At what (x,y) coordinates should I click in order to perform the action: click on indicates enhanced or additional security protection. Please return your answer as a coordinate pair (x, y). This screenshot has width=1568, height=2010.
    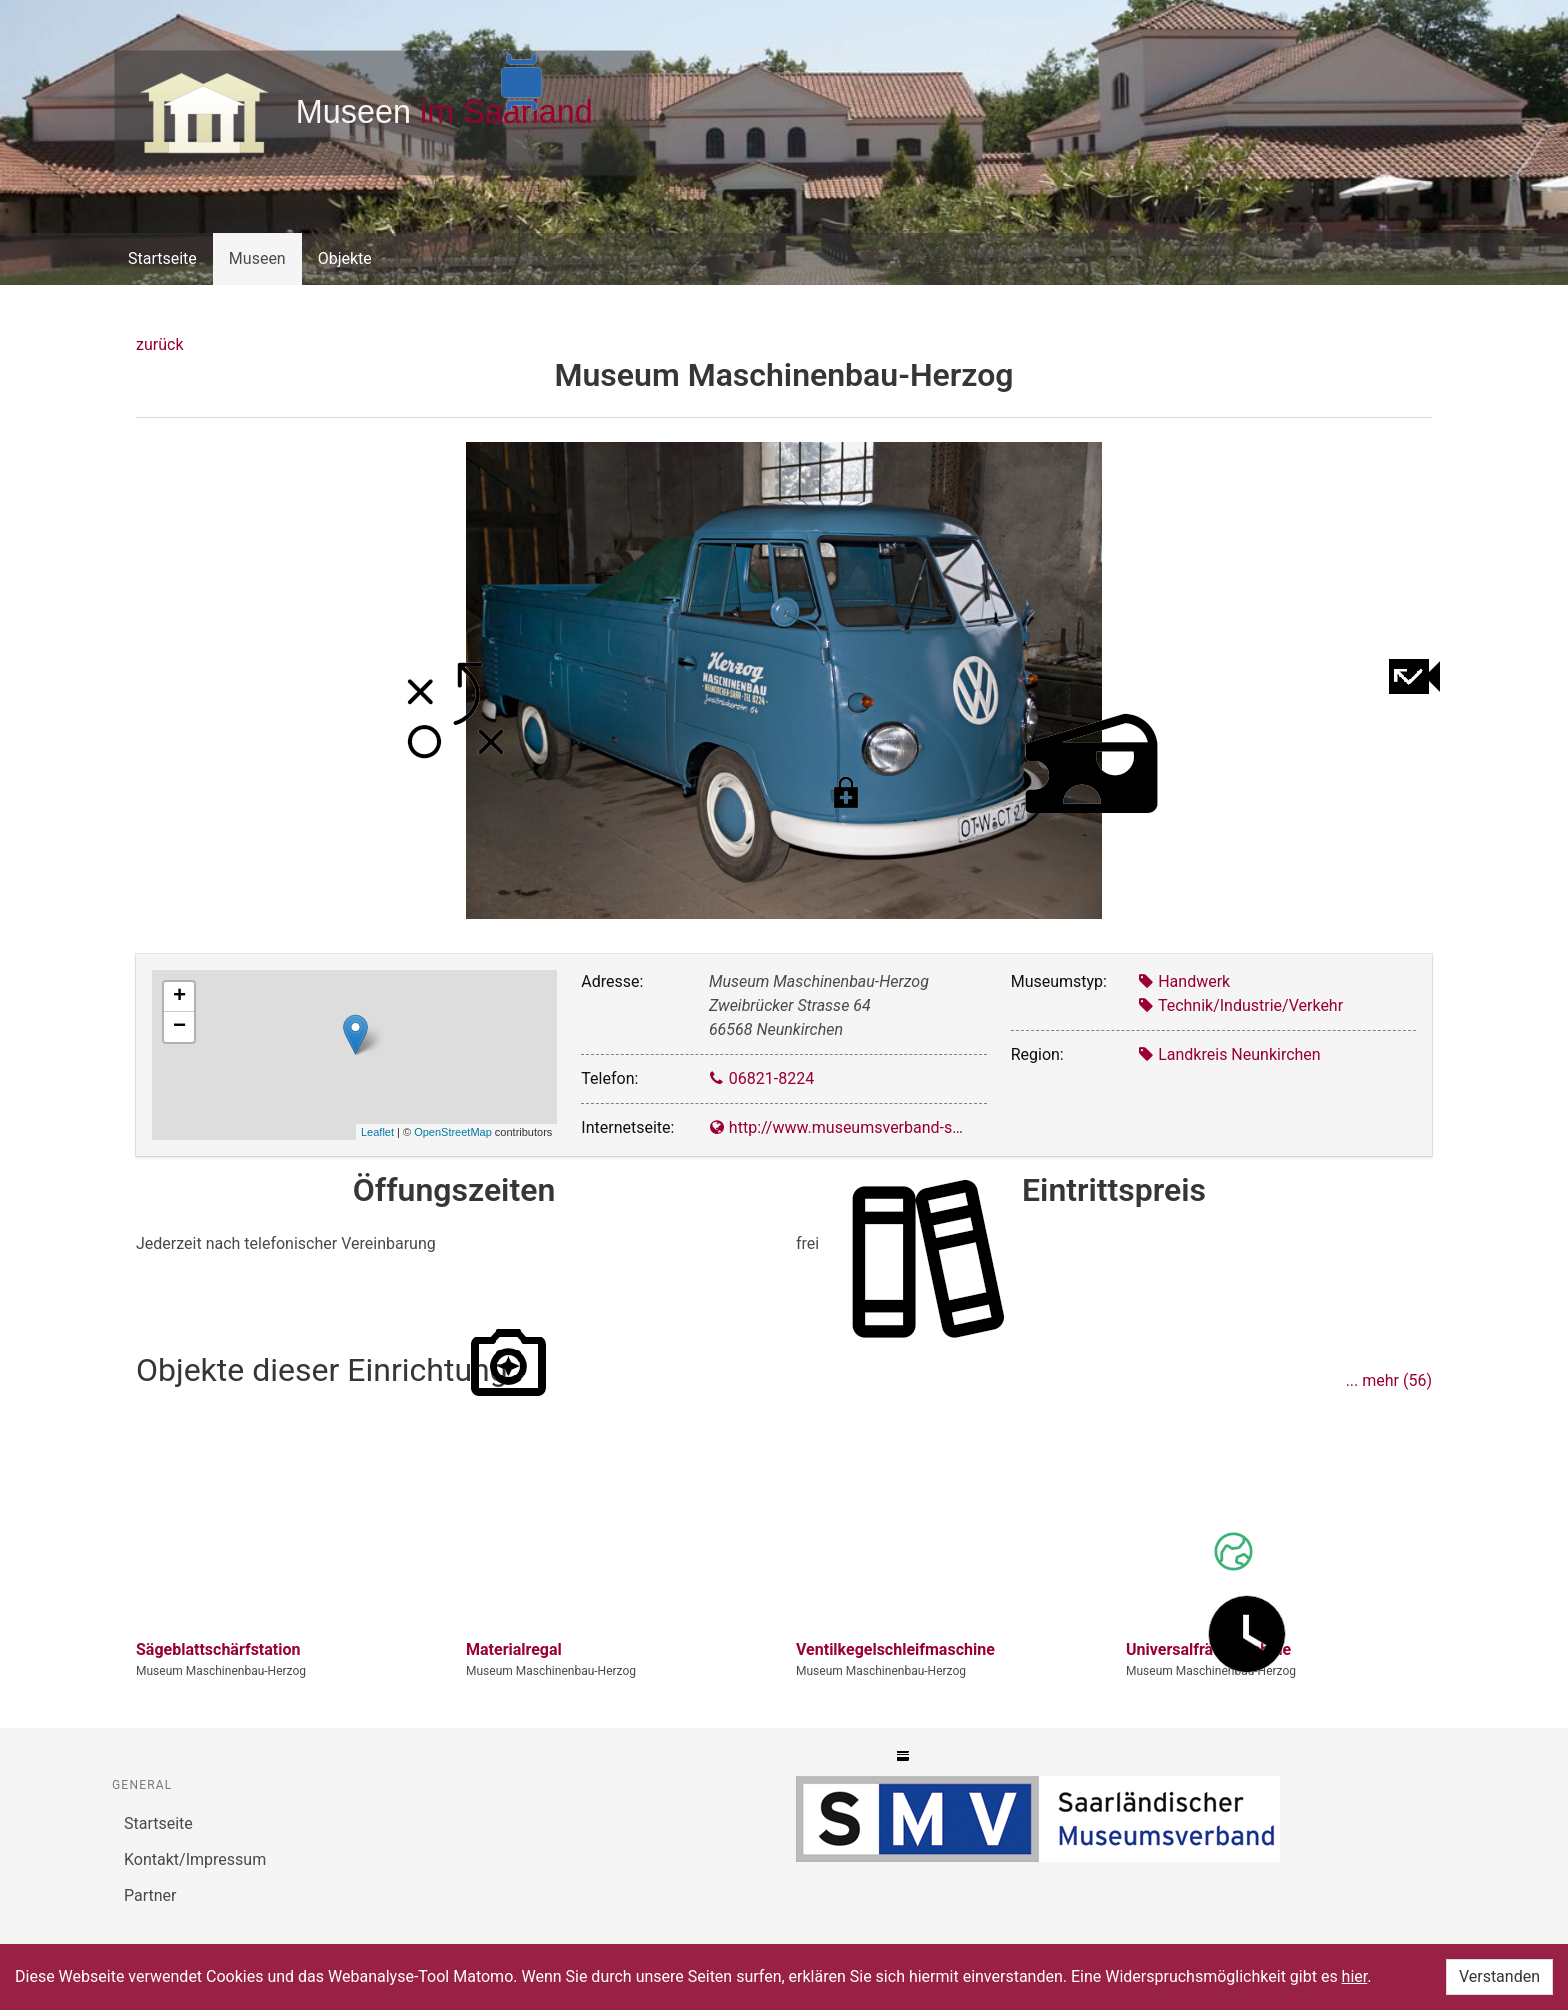
    Looking at the image, I should click on (846, 793).